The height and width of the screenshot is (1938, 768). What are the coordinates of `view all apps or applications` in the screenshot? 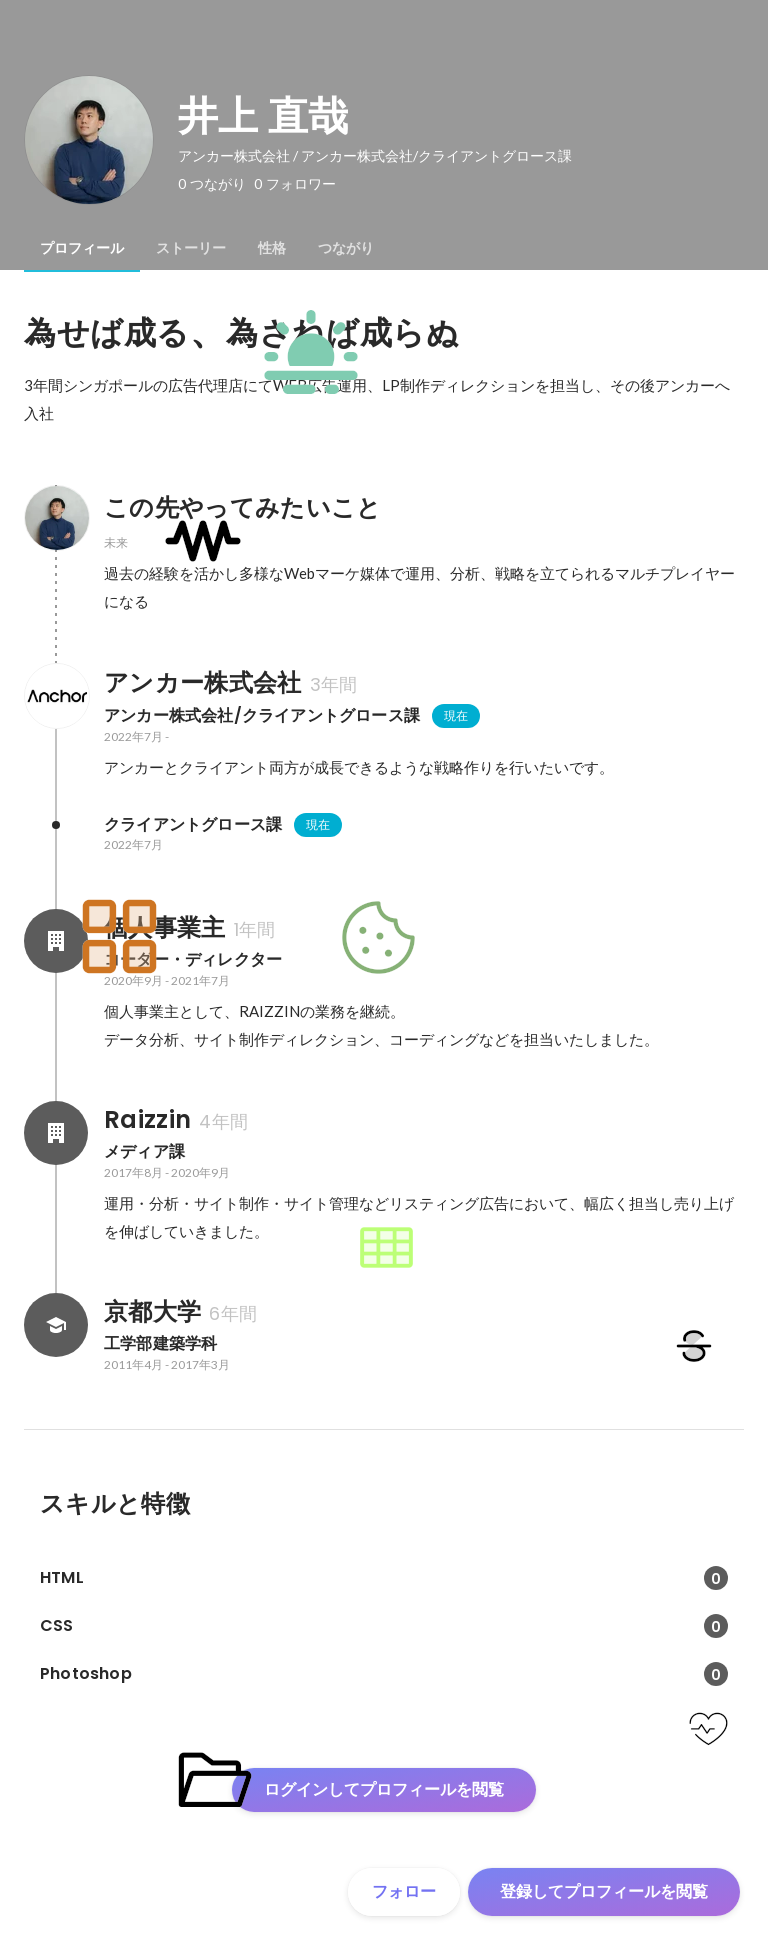 It's located at (119, 936).